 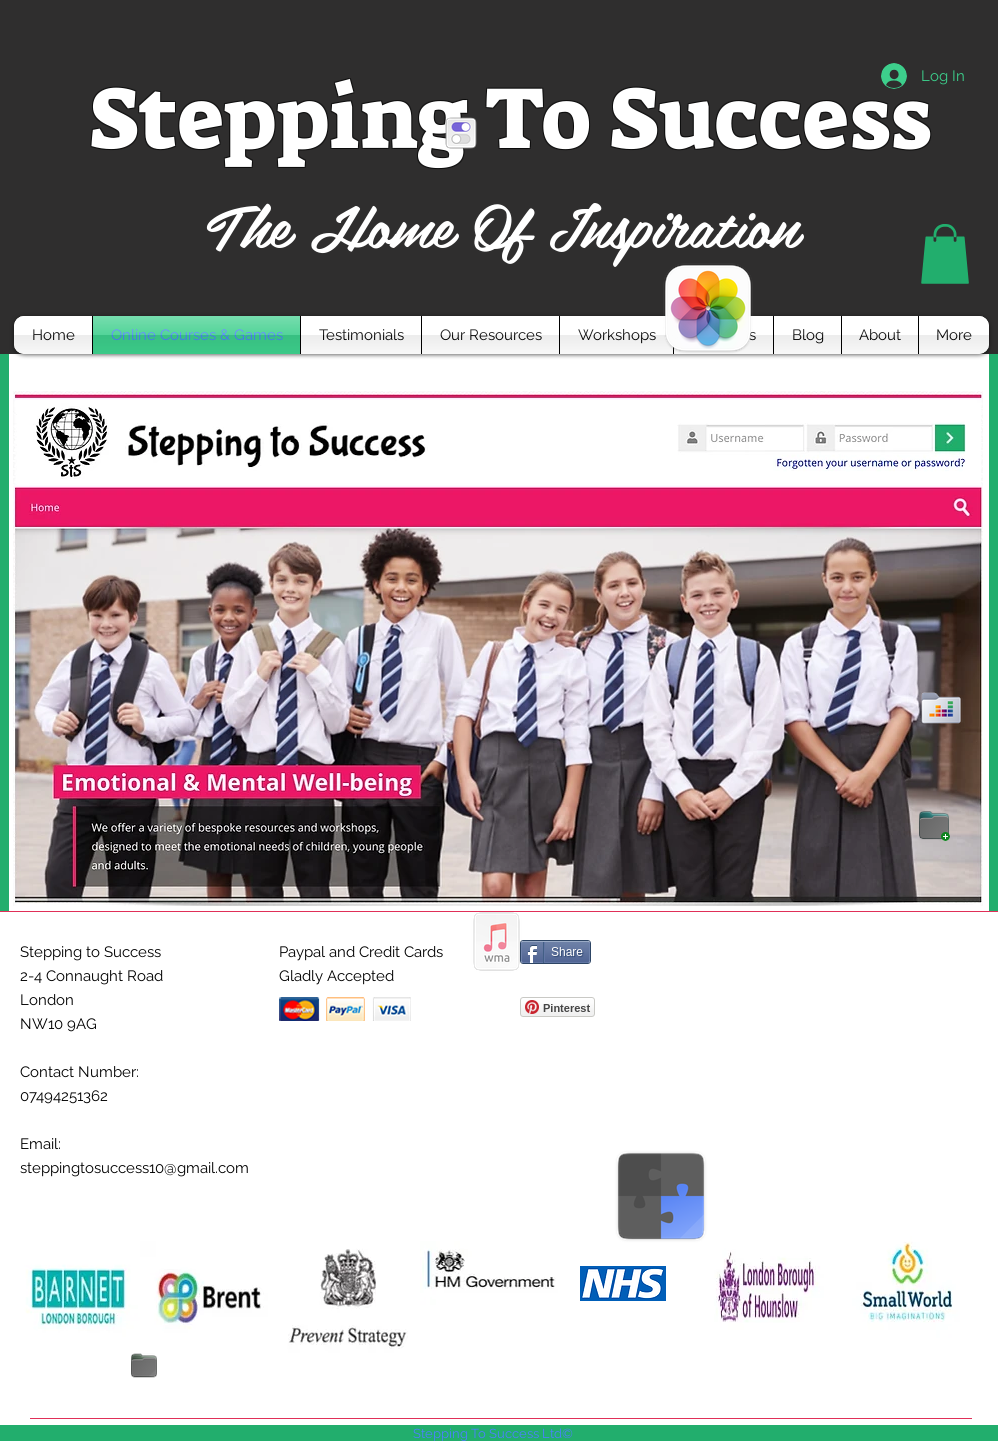 I want to click on open a folder to view its contents, so click(x=144, y=1365).